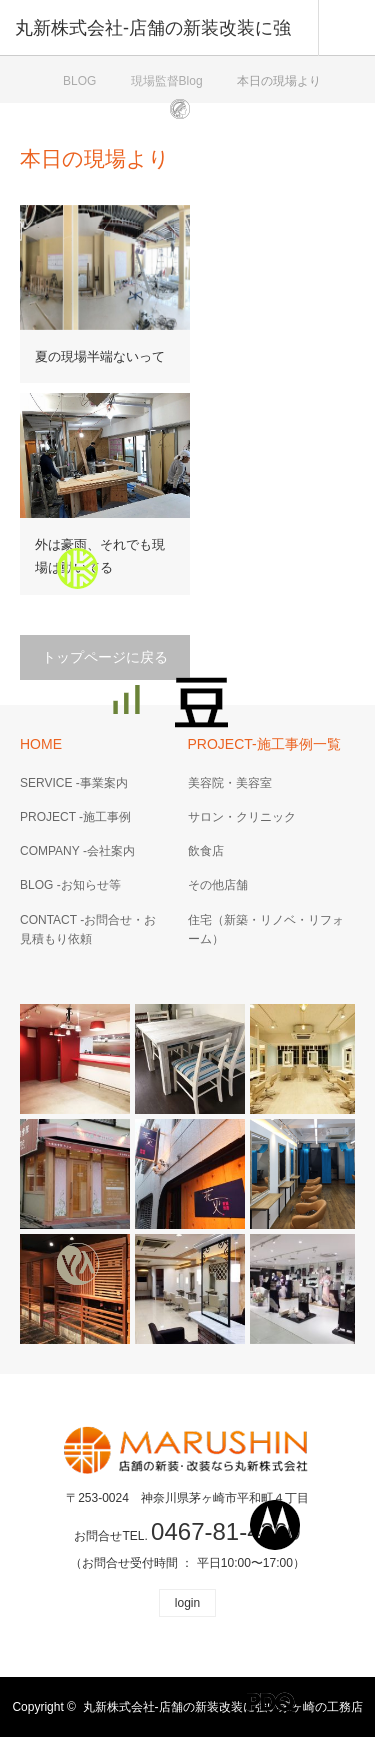 Image resolution: width=375 pixels, height=1737 pixels. What do you see at coordinates (126, 699) in the screenshot?
I see `simple analytics logo` at bounding box center [126, 699].